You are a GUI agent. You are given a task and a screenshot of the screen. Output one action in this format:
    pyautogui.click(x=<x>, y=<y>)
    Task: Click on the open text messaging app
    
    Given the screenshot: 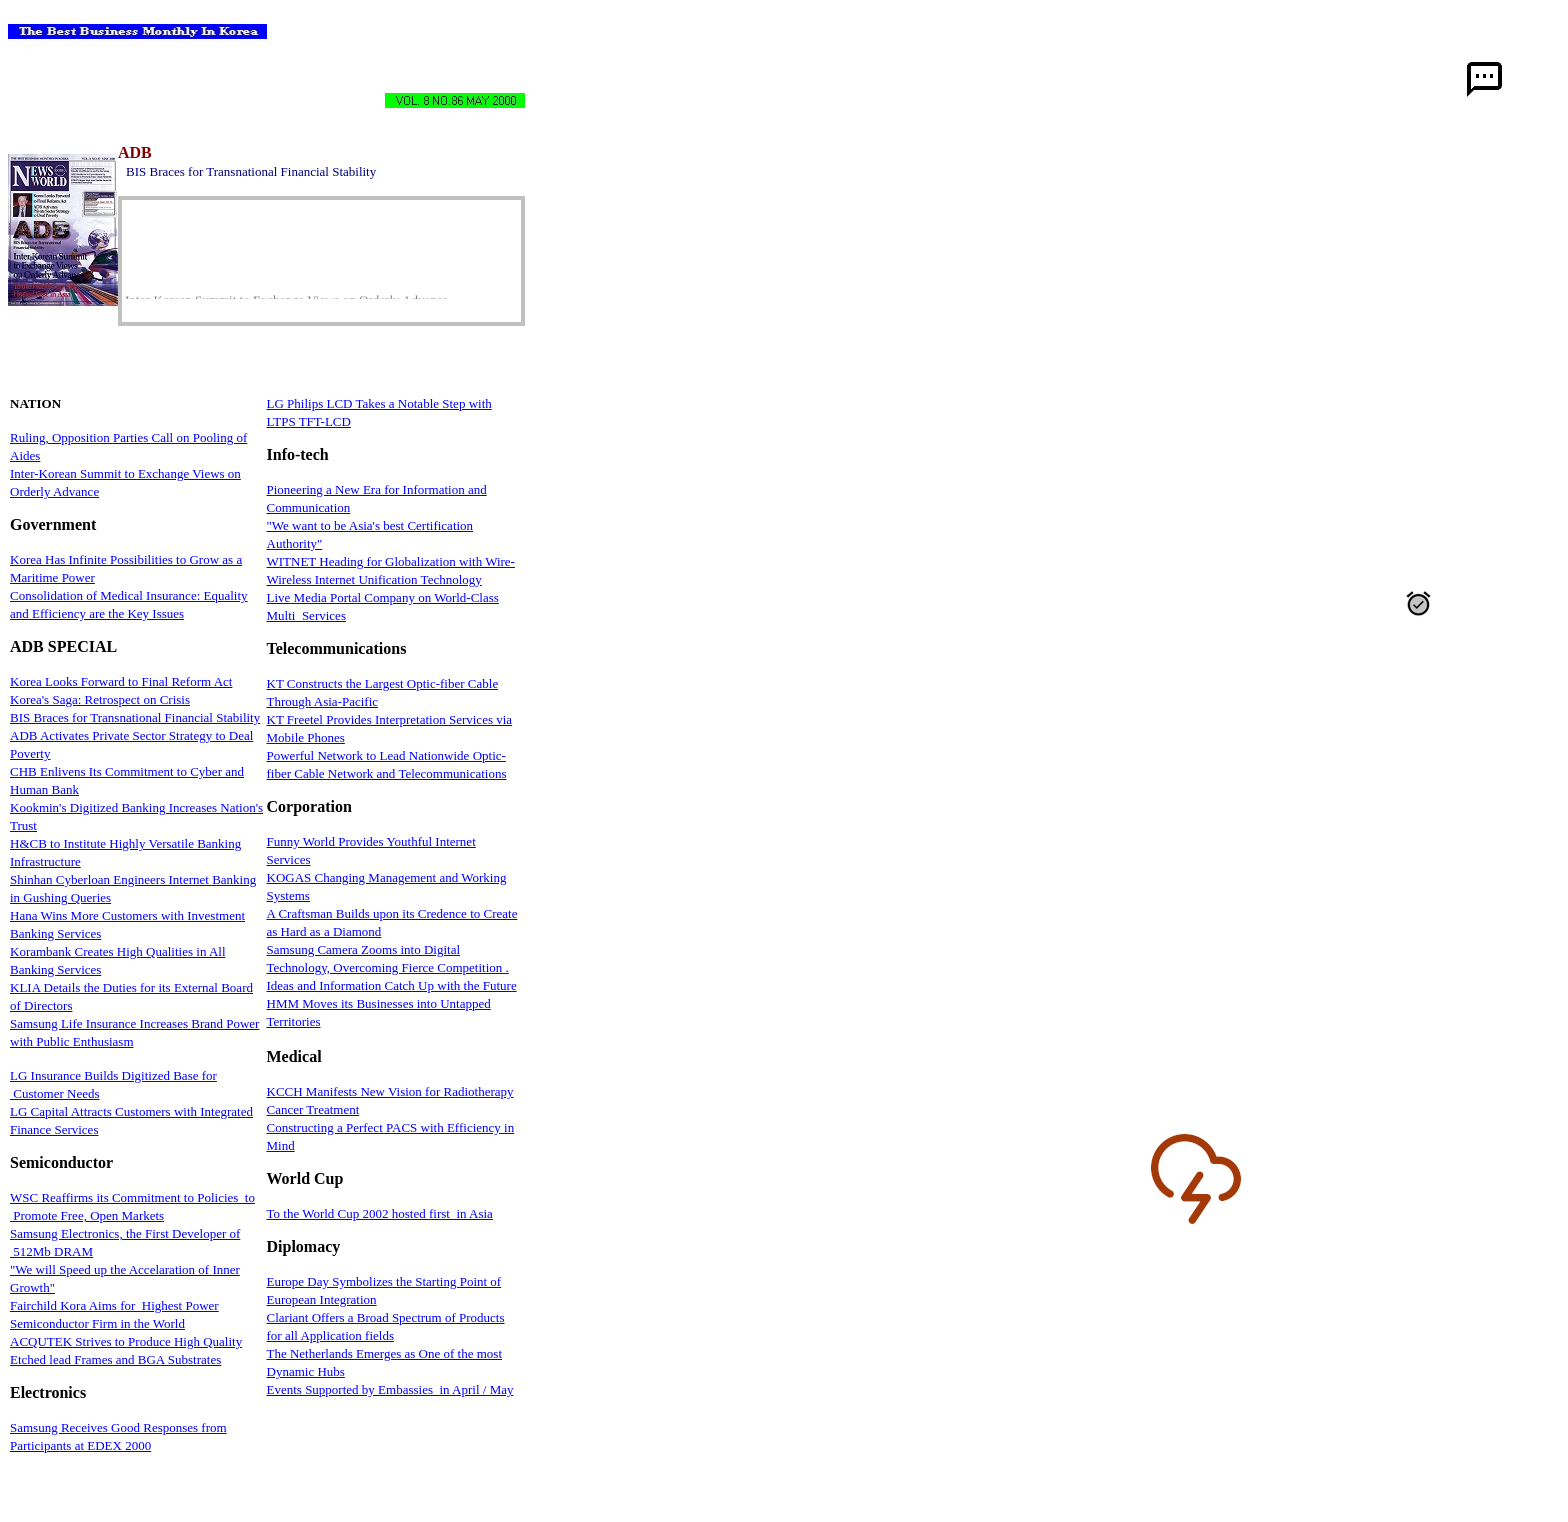 What is the action you would take?
    pyautogui.click(x=1484, y=79)
    